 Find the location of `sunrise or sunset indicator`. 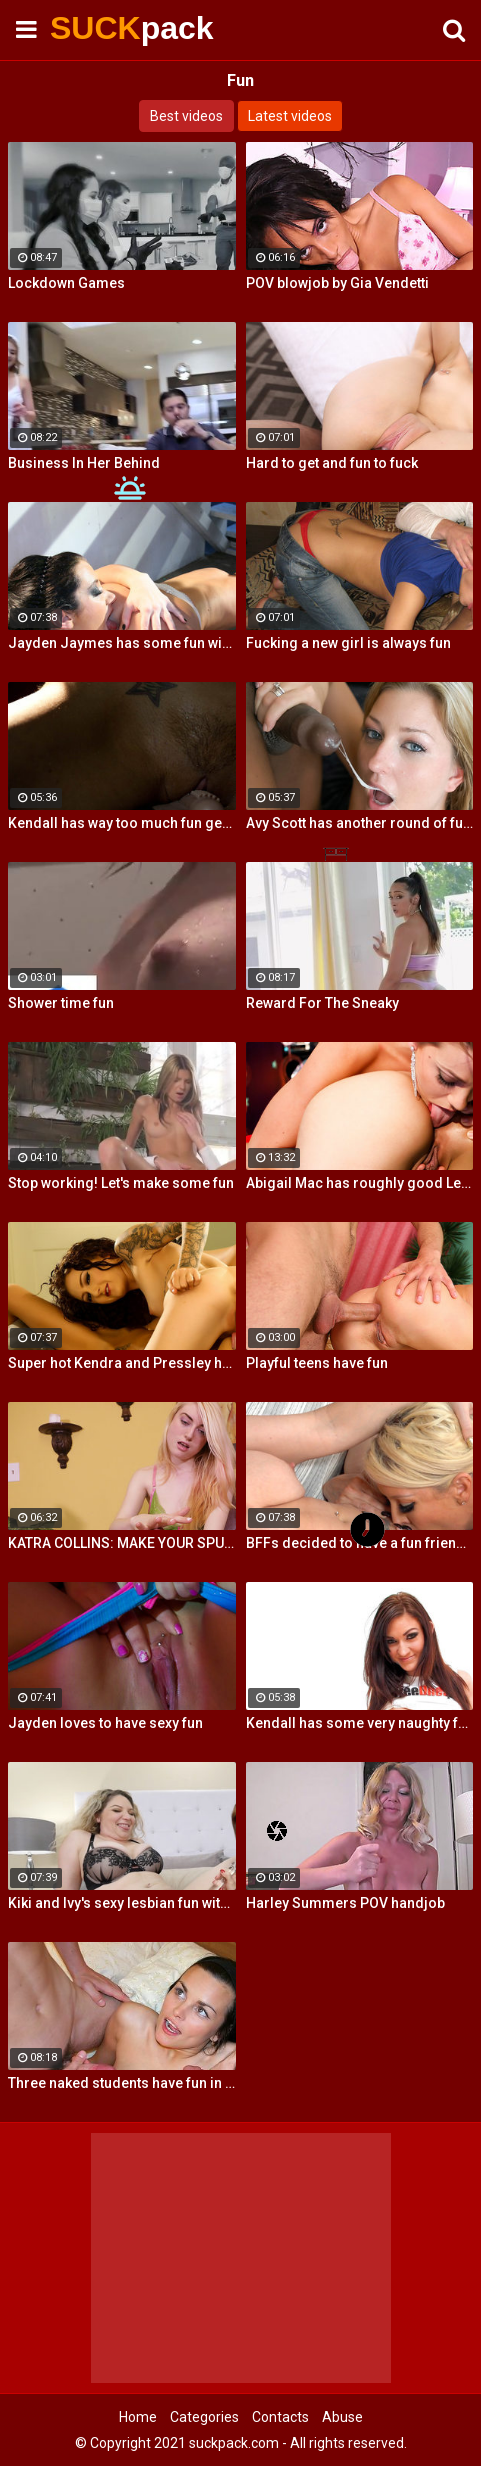

sunrise or sunset indicator is located at coordinates (130, 489).